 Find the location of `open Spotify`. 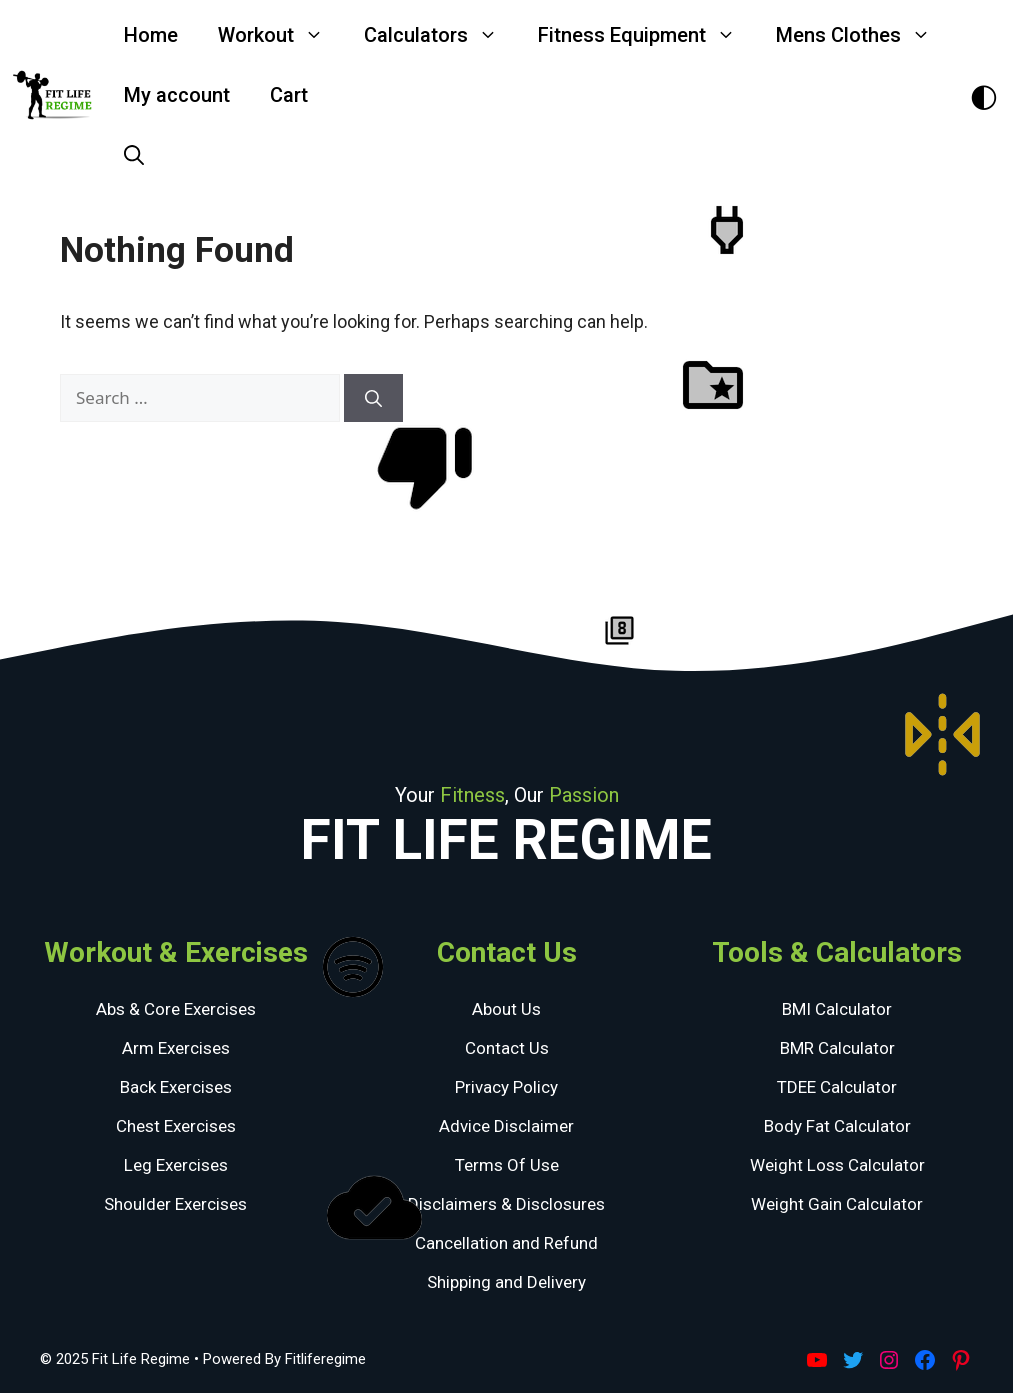

open Spotify is located at coordinates (353, 967).